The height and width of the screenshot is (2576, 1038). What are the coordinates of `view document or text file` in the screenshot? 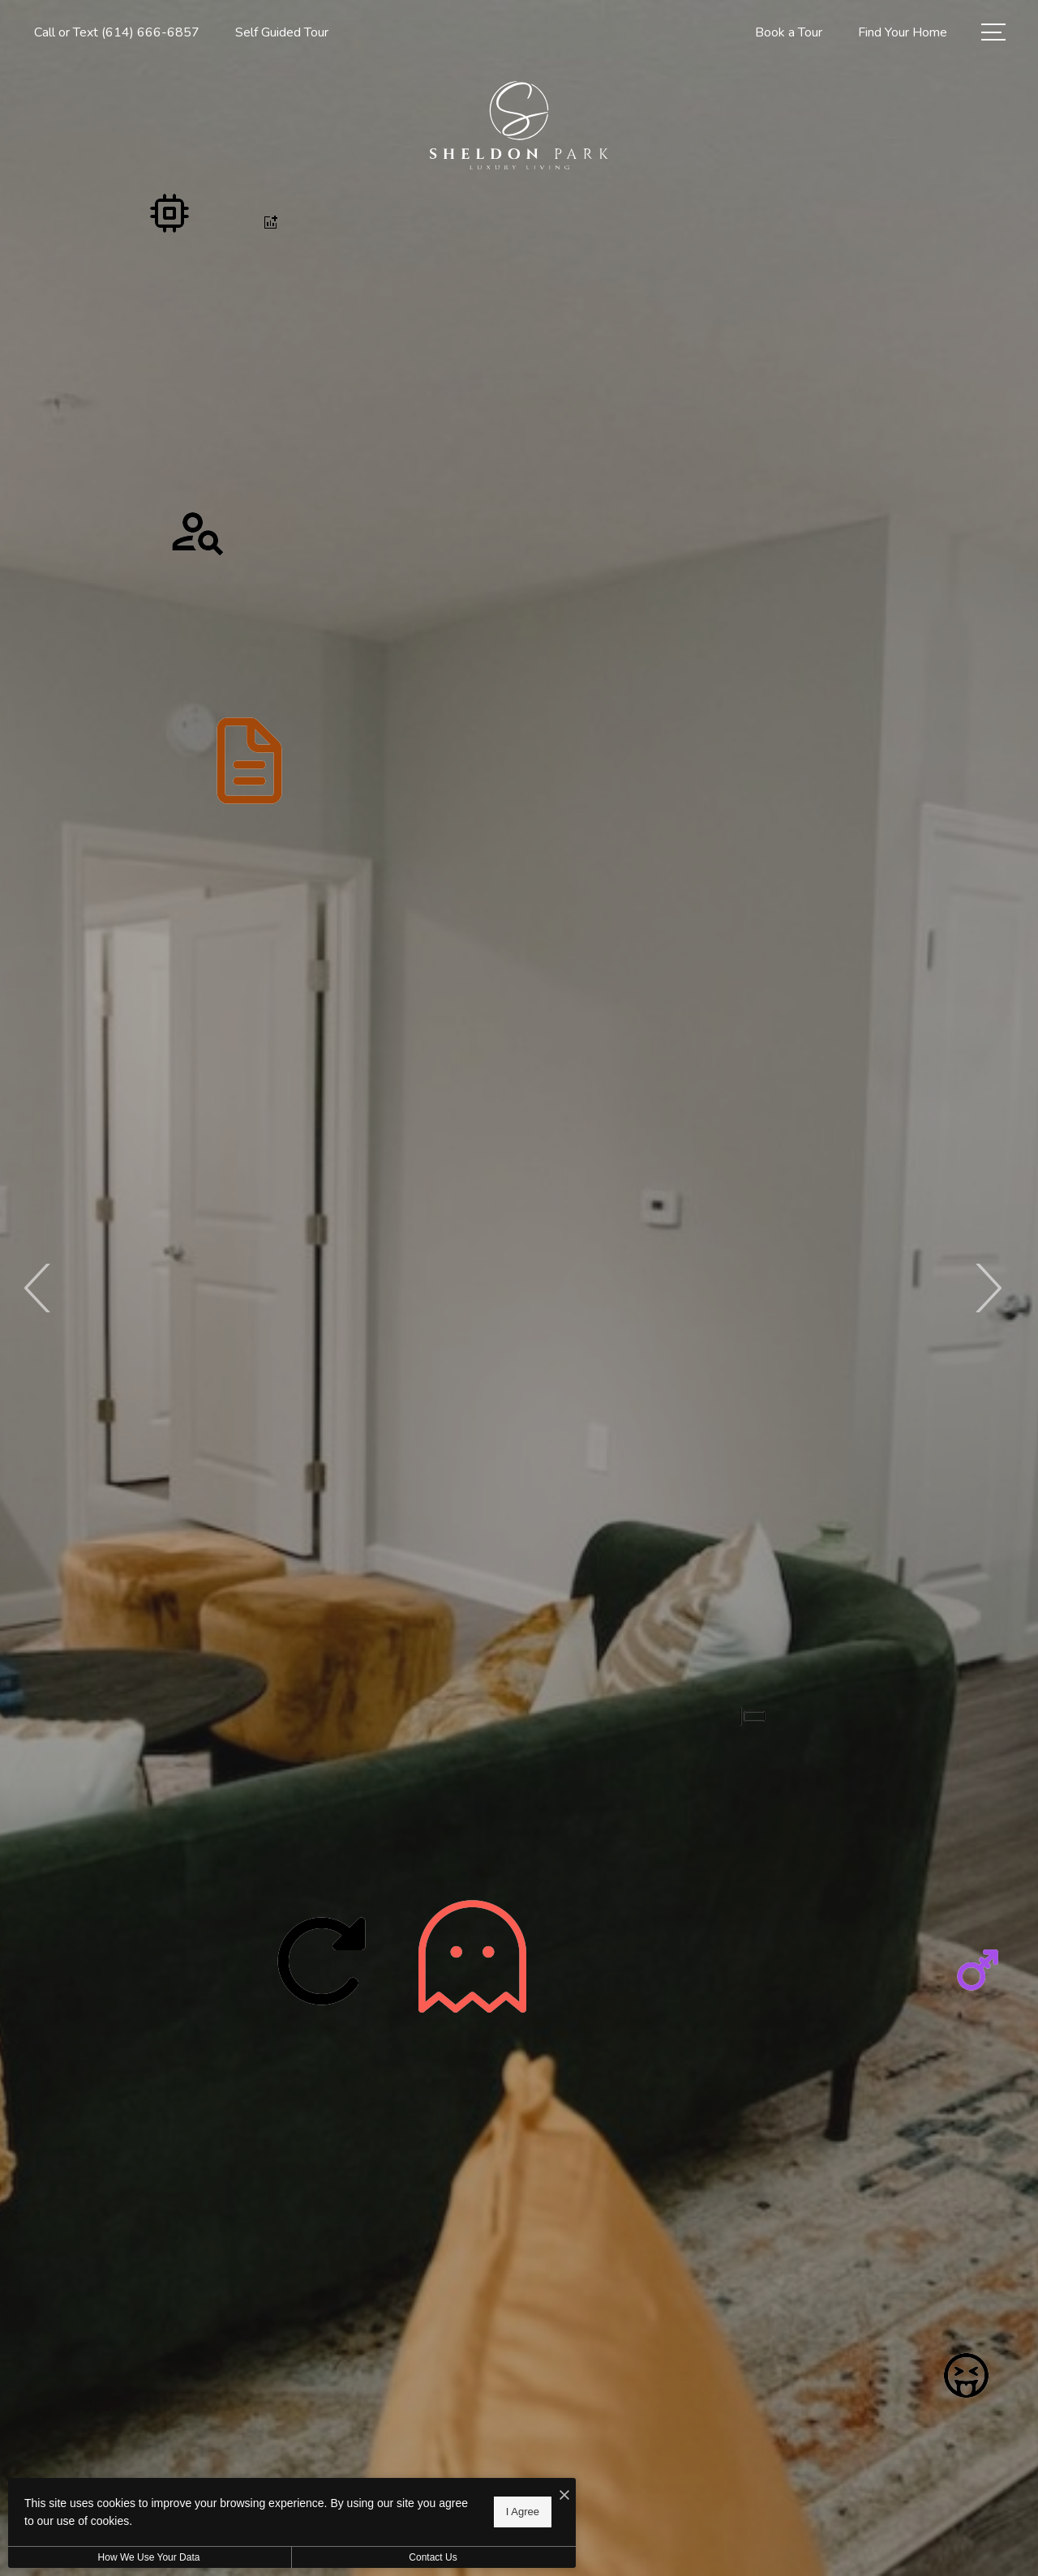 It's located at (249, 760).